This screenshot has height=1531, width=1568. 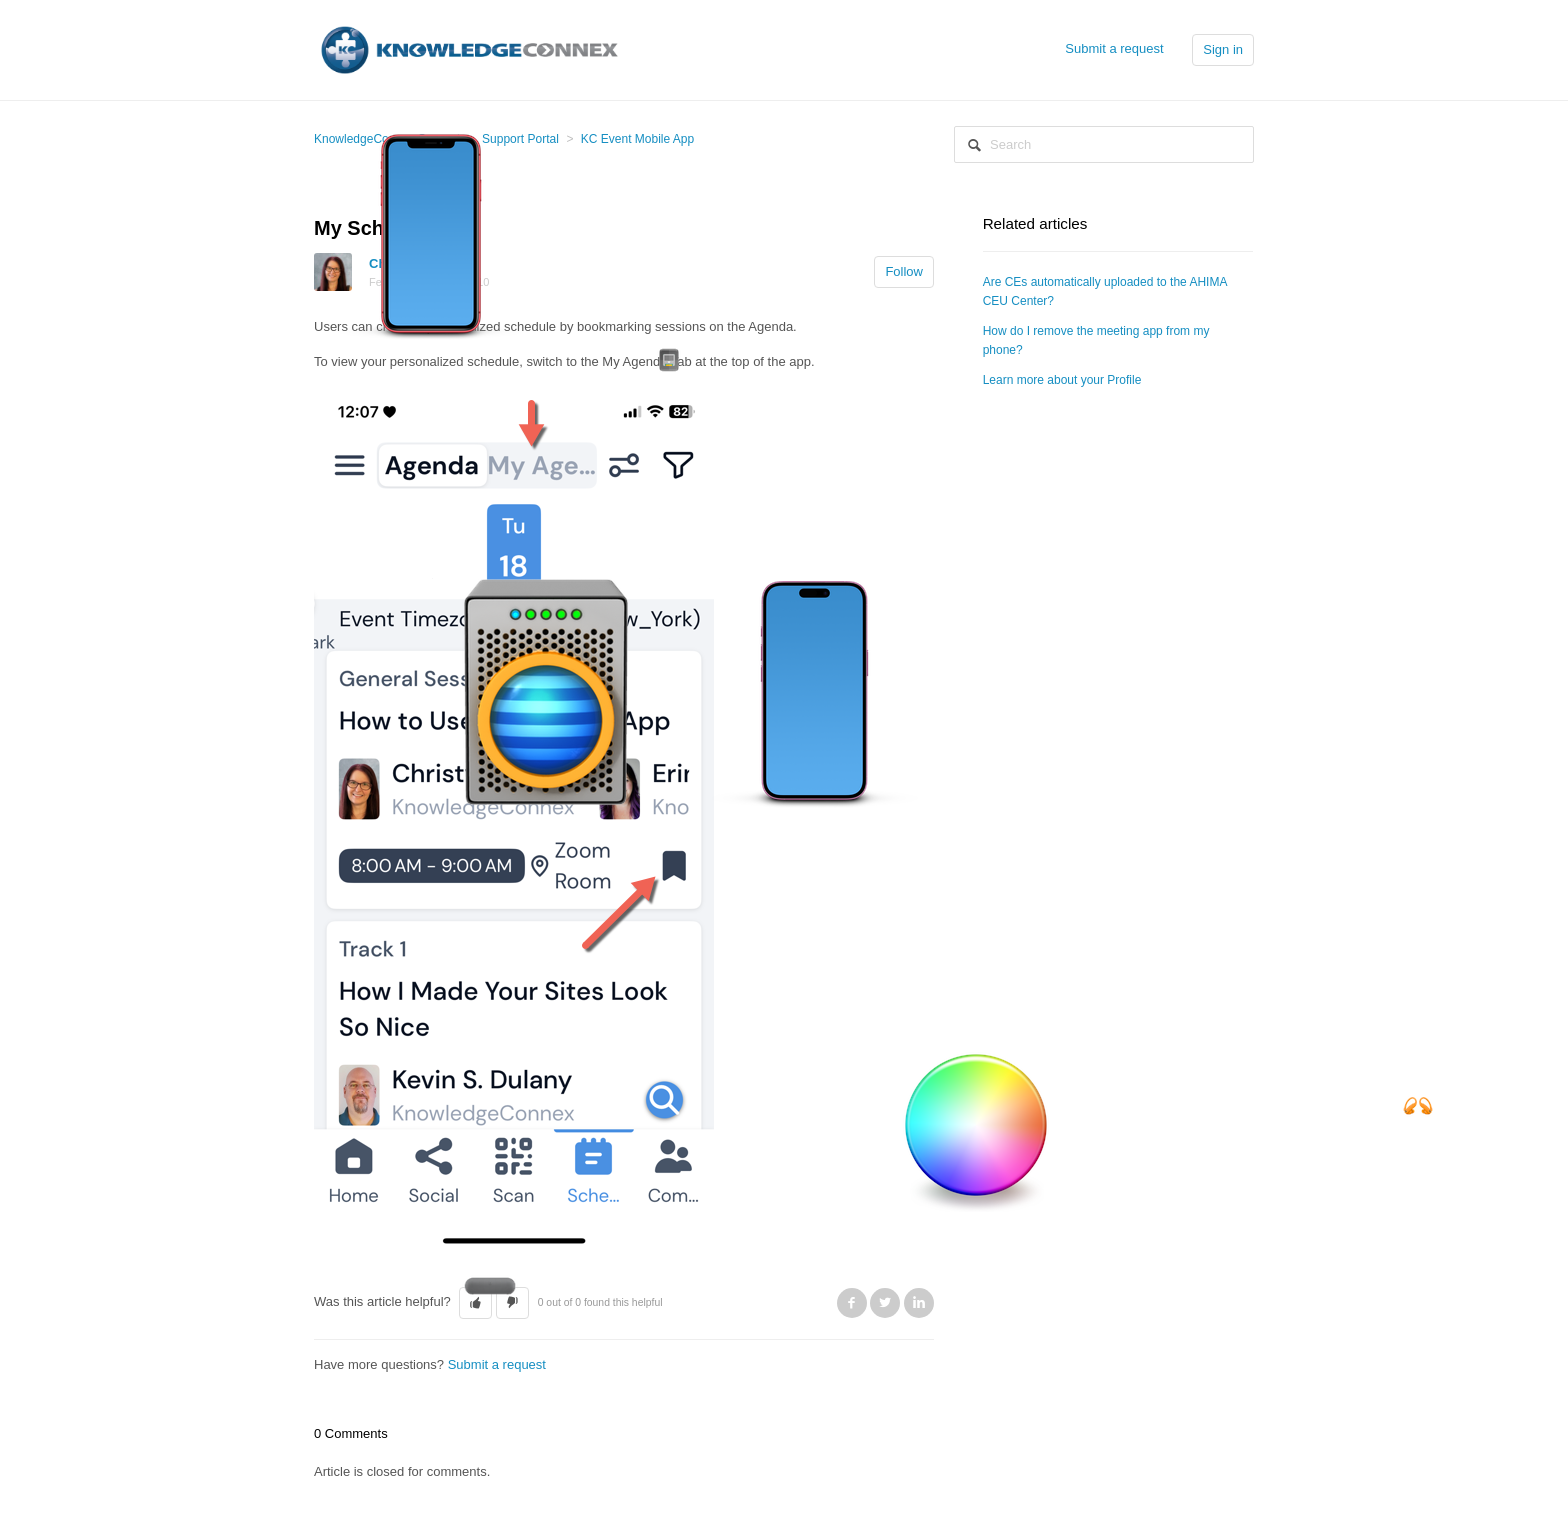 I want to click on iPhone XR device icon in coral/red color, so click(x=431, y=237).